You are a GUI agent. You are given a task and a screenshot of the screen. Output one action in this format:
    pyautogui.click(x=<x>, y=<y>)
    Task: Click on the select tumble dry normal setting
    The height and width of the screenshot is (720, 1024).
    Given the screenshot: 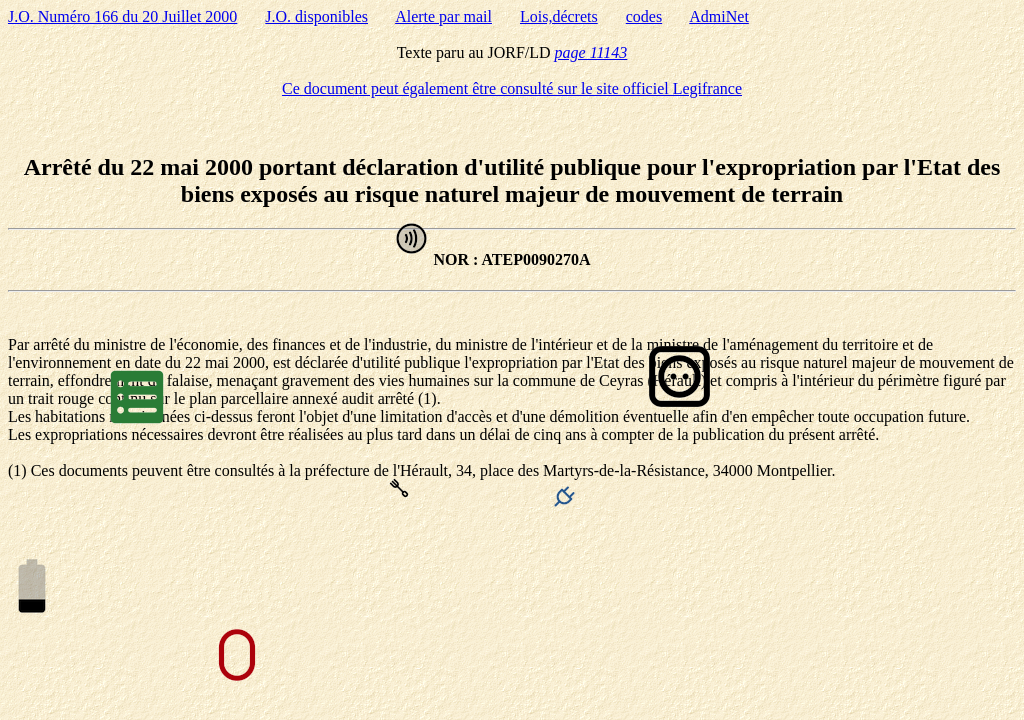 What is the action you would take?
    pyautogui.click(x=679, y=376)
    